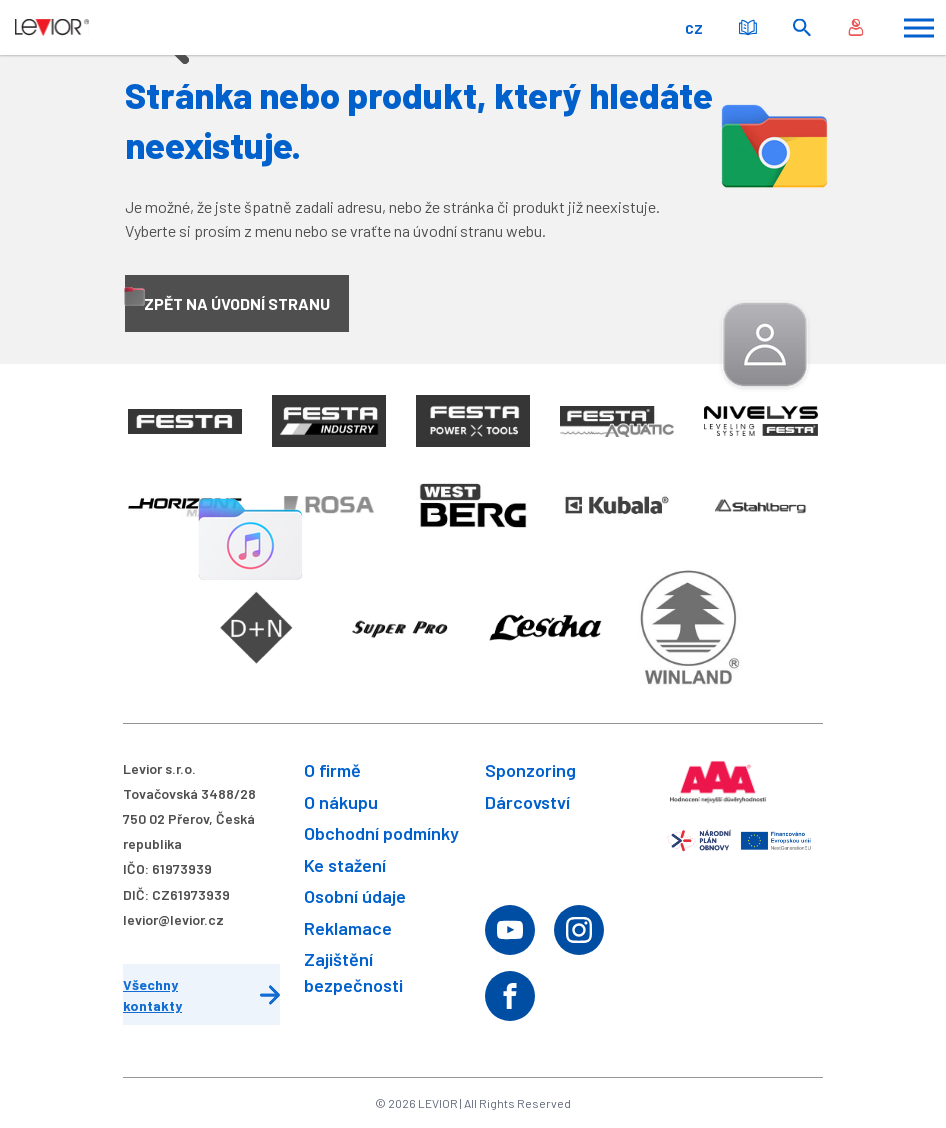 Image resolution: width=946 pixels, height=1128 pixels. Describe the element at coordinates (774, 149) in the screenshot. I see `open folder containing Google Chrome files` at that location.